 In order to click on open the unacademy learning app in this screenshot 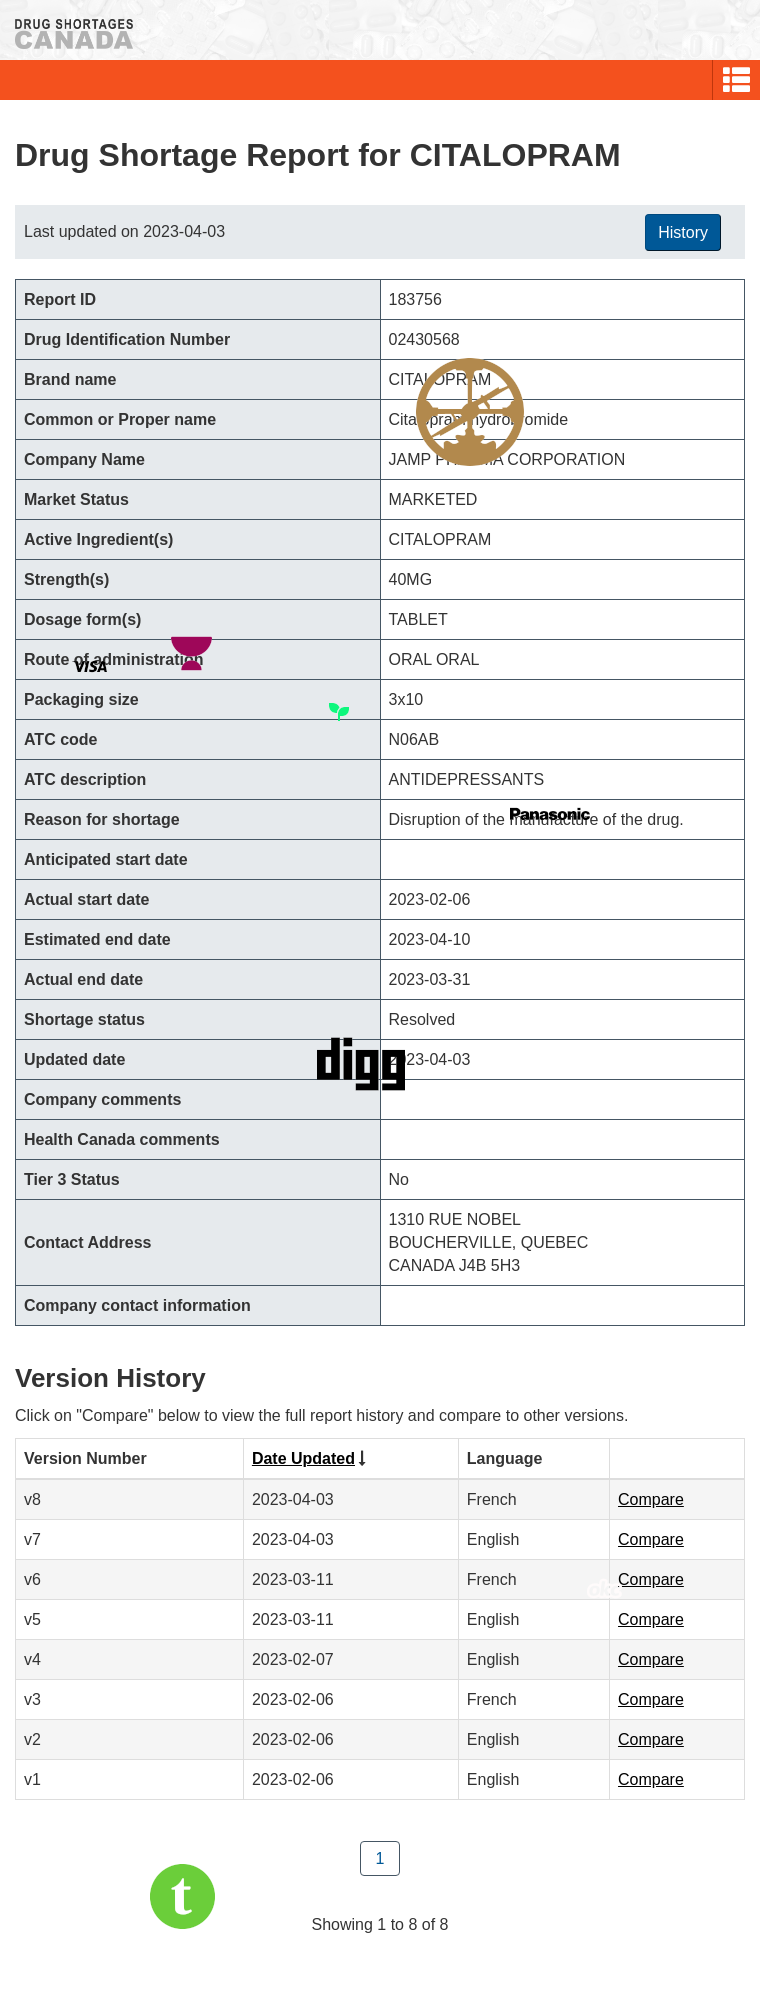, I will do `click(191, 653)`.